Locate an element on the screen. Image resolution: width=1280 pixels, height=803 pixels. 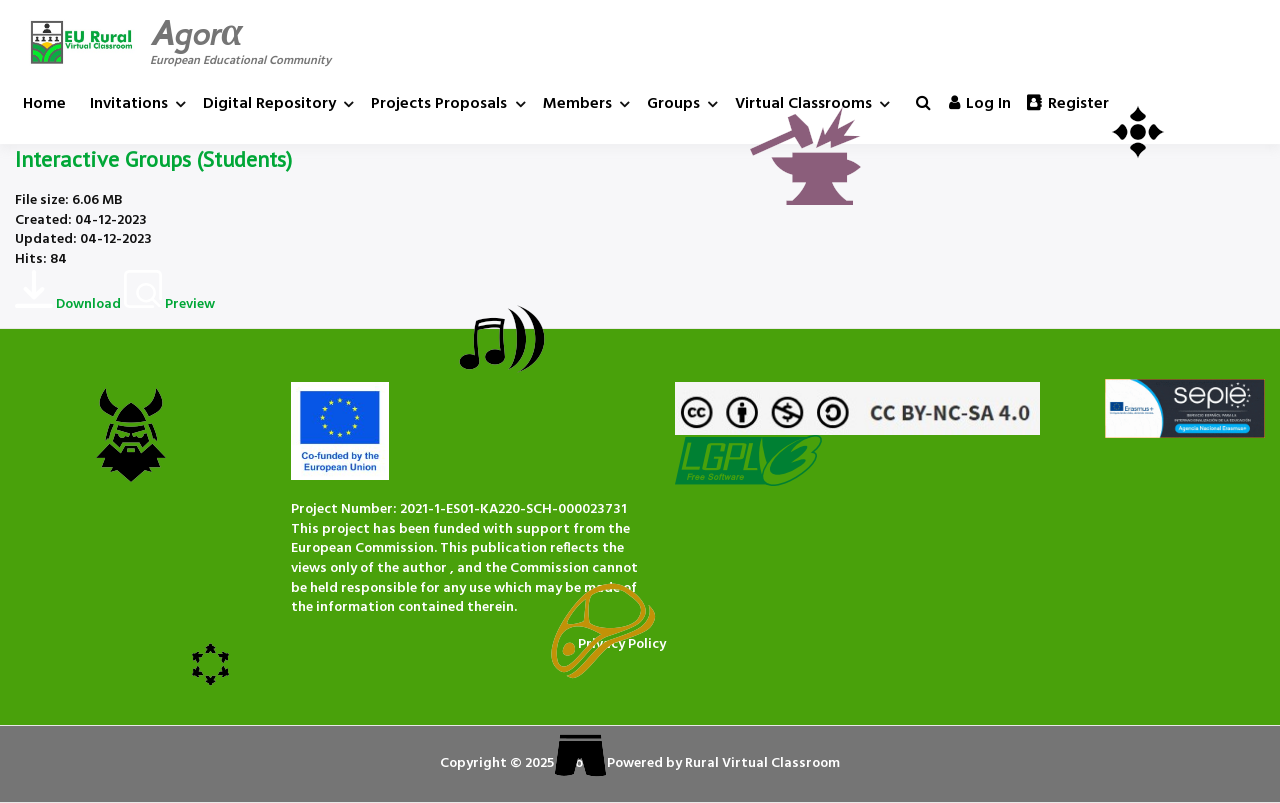
select underwear or shorts in a clothing game is located at coordinates (580, 755).